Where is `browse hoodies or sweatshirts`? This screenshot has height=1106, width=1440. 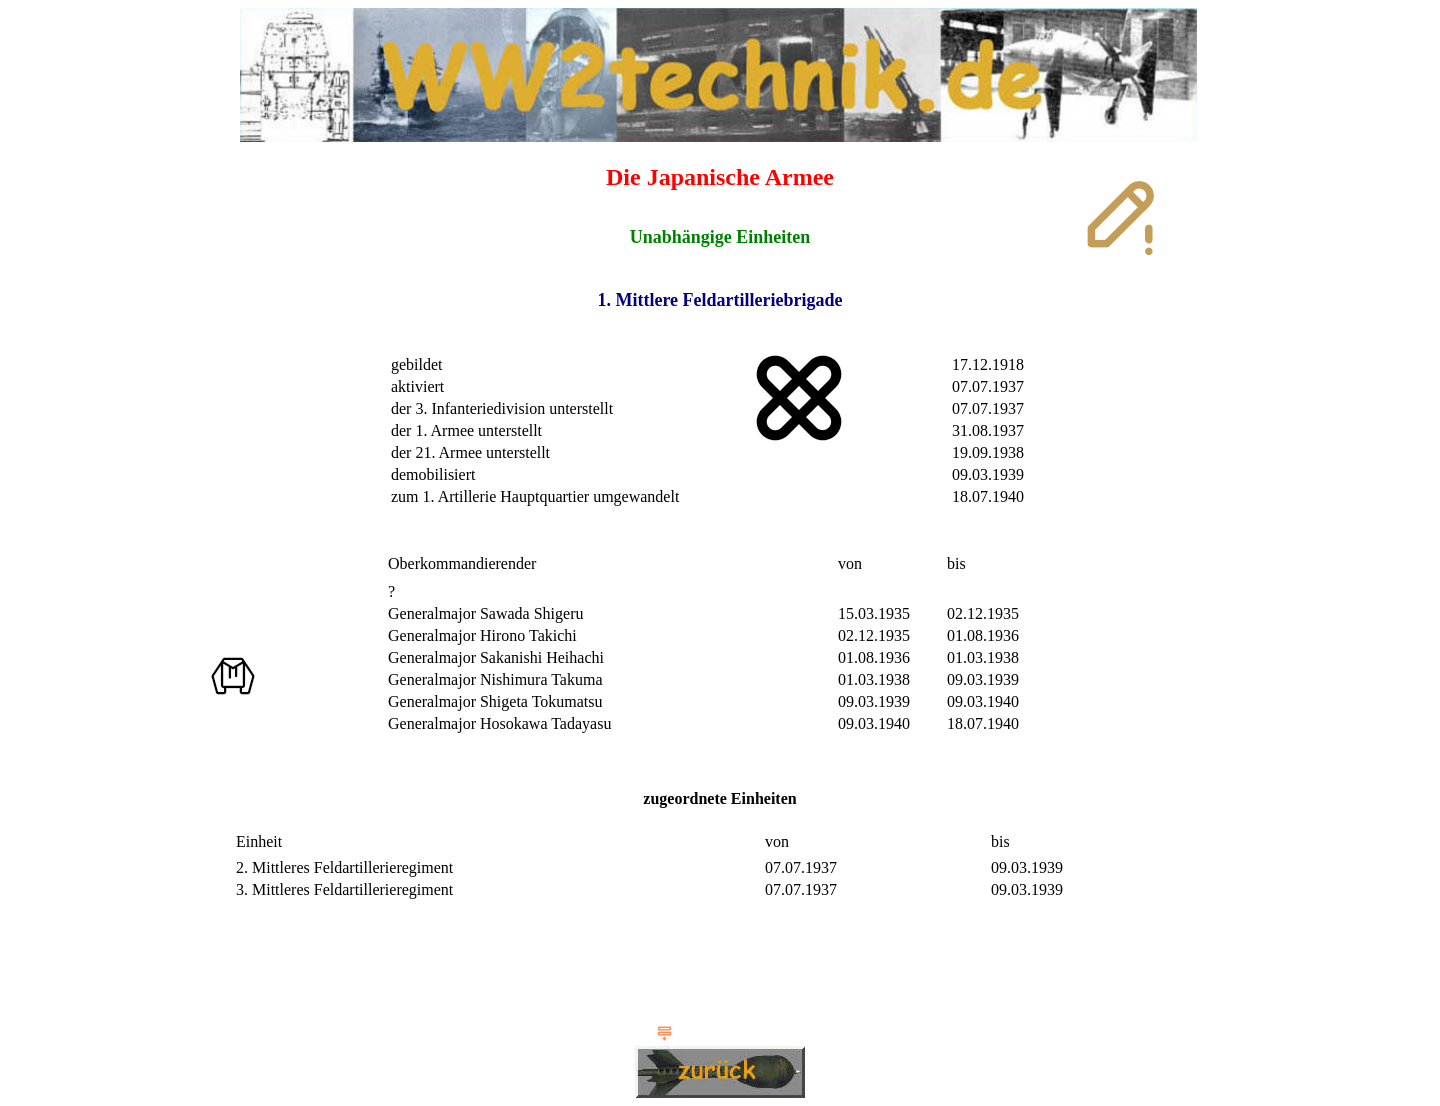 browse hoodies or sweatshirts is located at coordinates (233, 676).